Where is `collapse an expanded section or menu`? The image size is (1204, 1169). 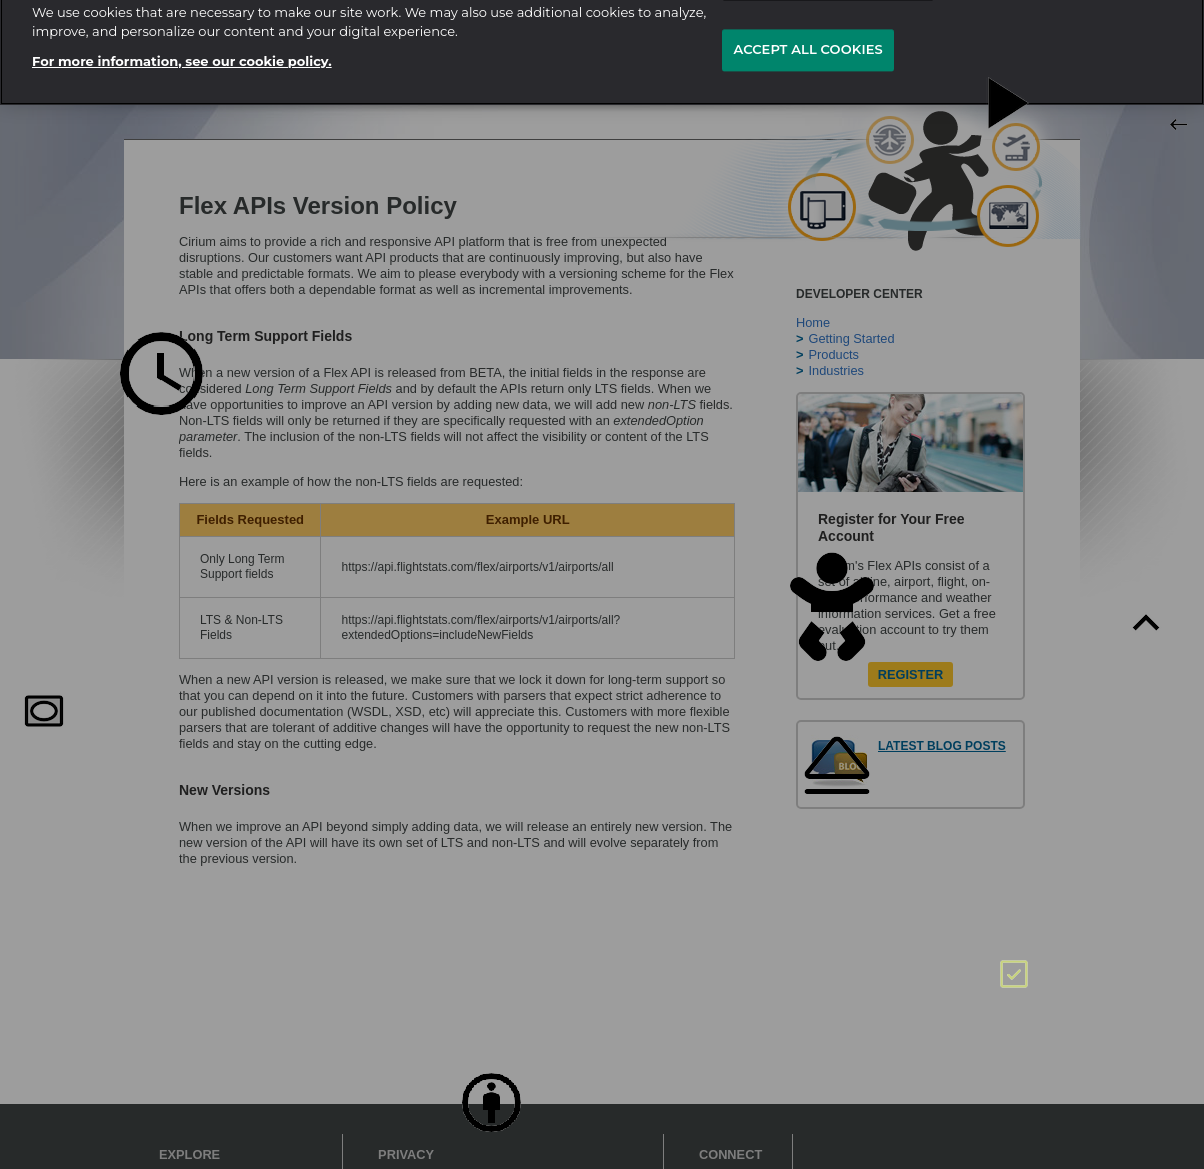 collapse an expanded section or menu is located at coordinates (1146, 623).